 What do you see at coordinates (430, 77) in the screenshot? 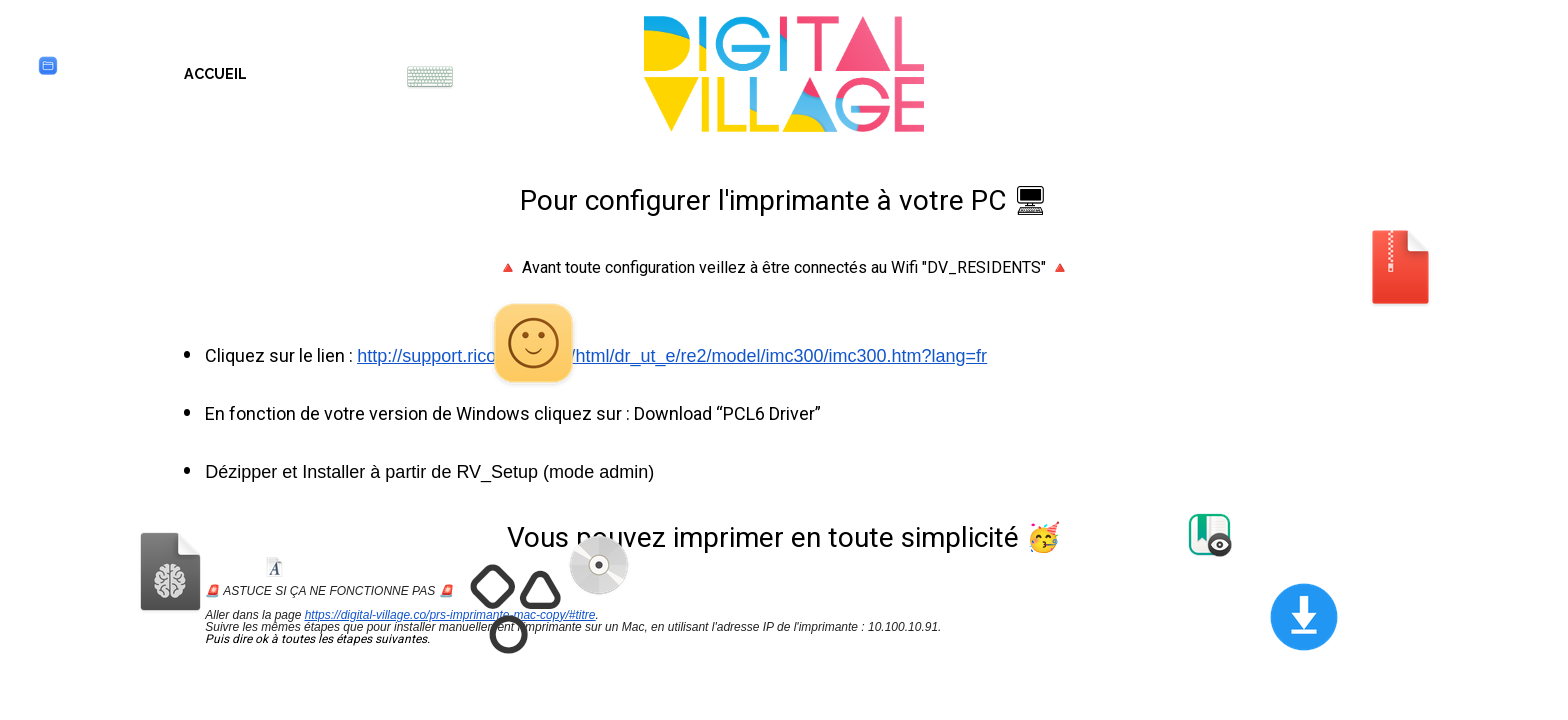
I see `keyboard connected and ready` at bounding box center [430, 77].